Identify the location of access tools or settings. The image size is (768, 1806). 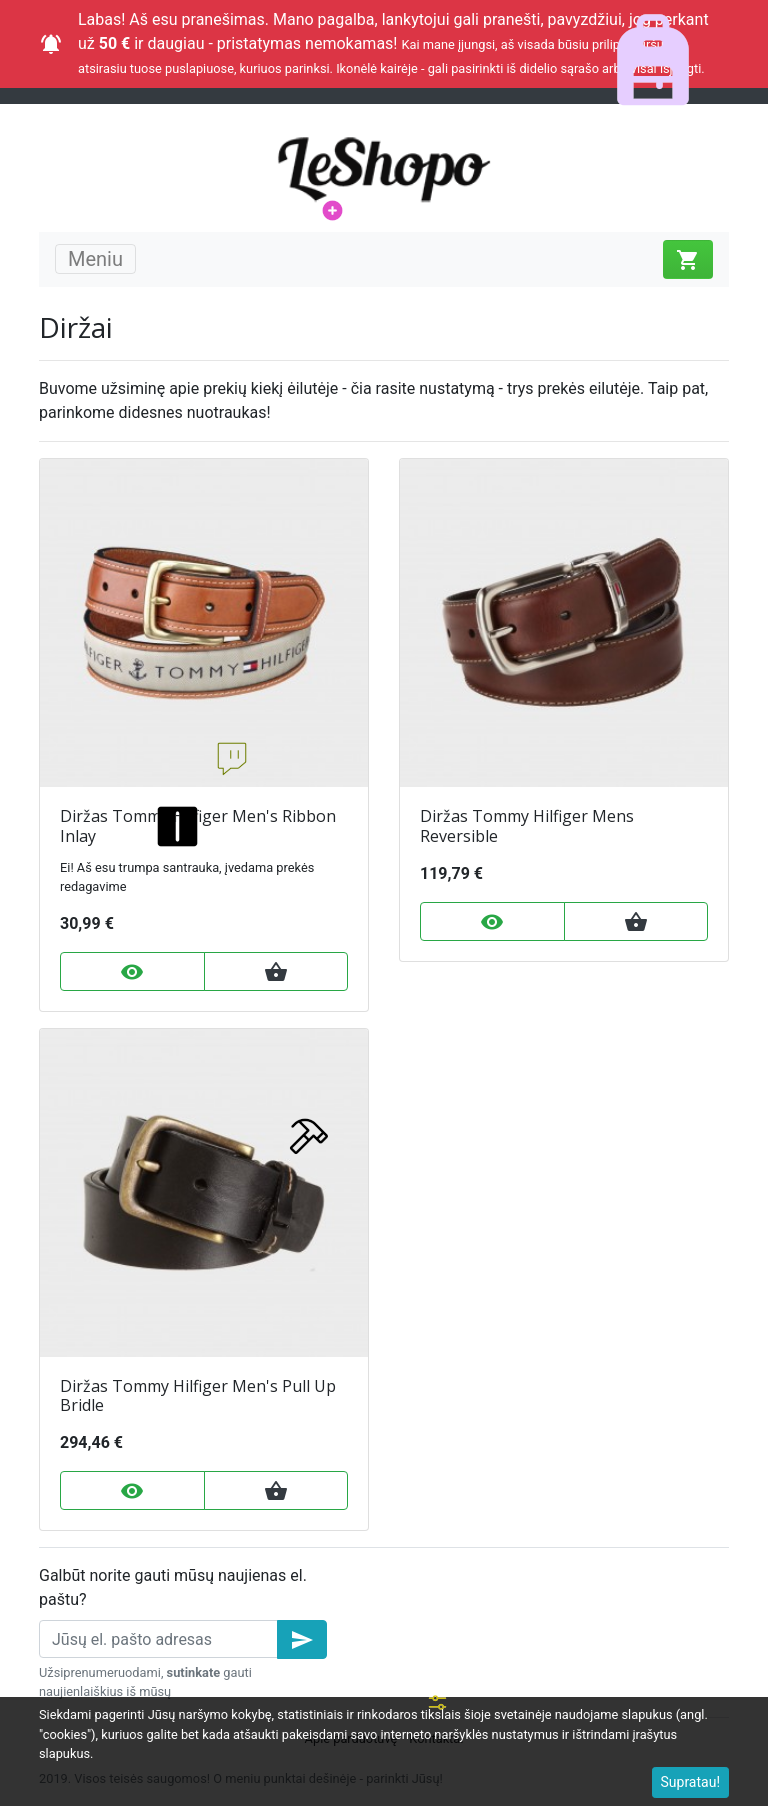
(307, 1137).